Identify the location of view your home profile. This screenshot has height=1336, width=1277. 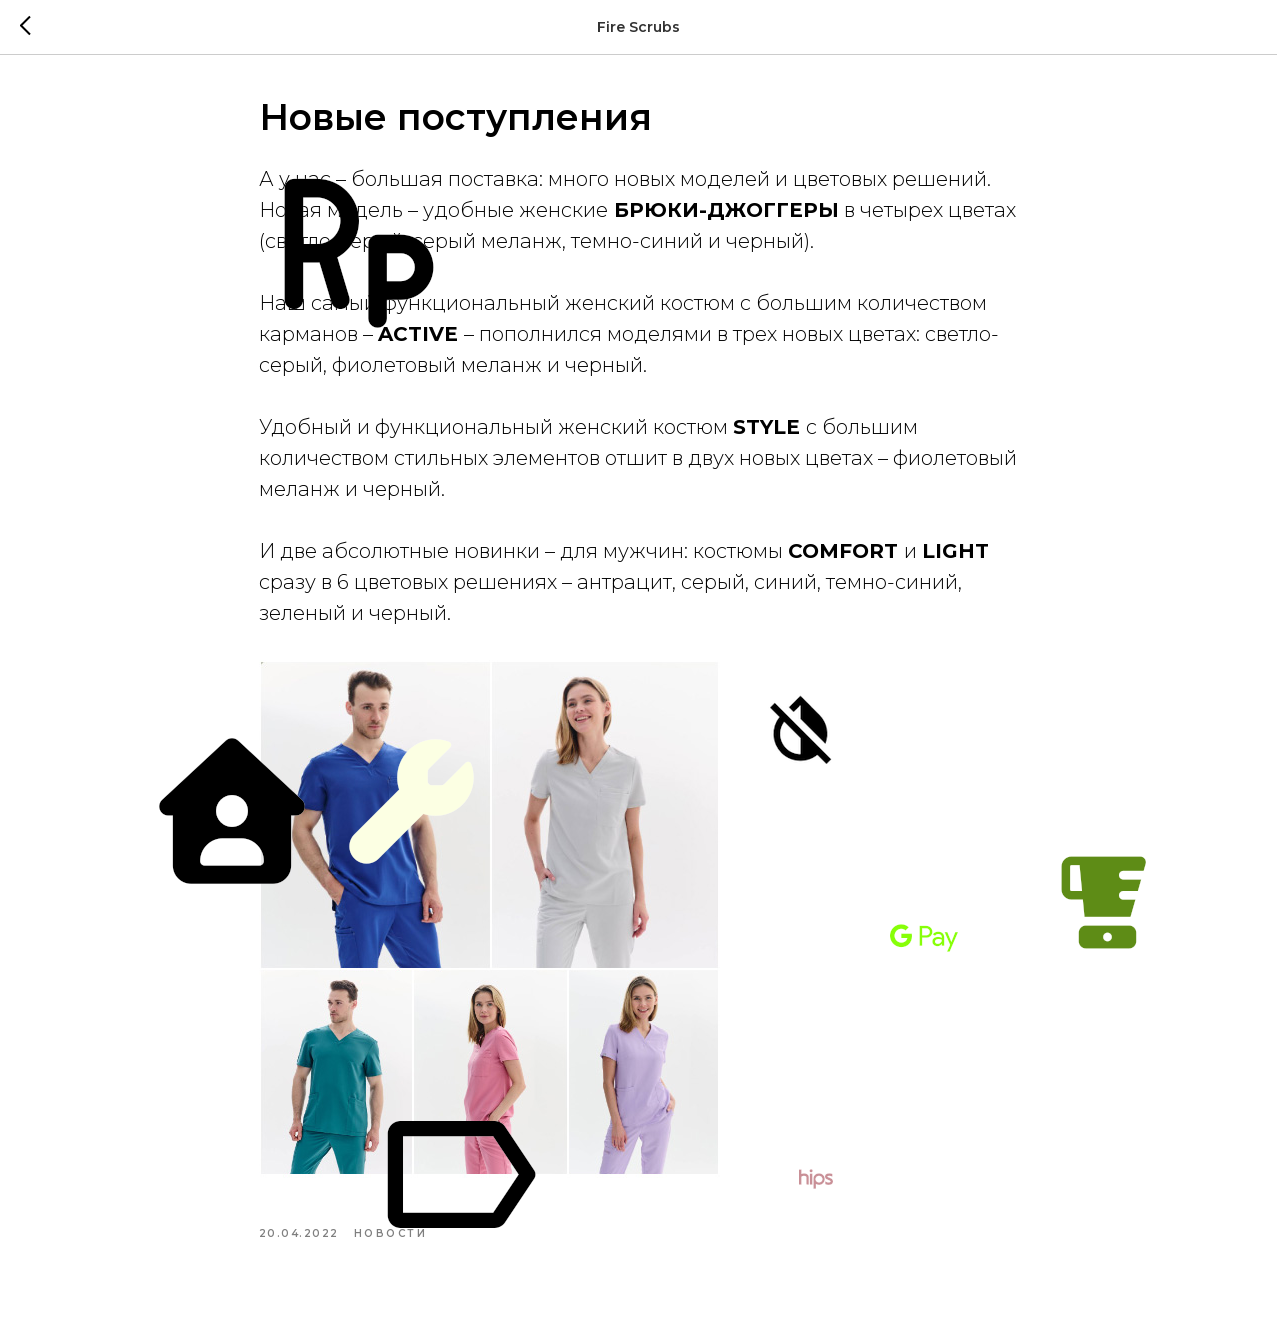
(232, 811).